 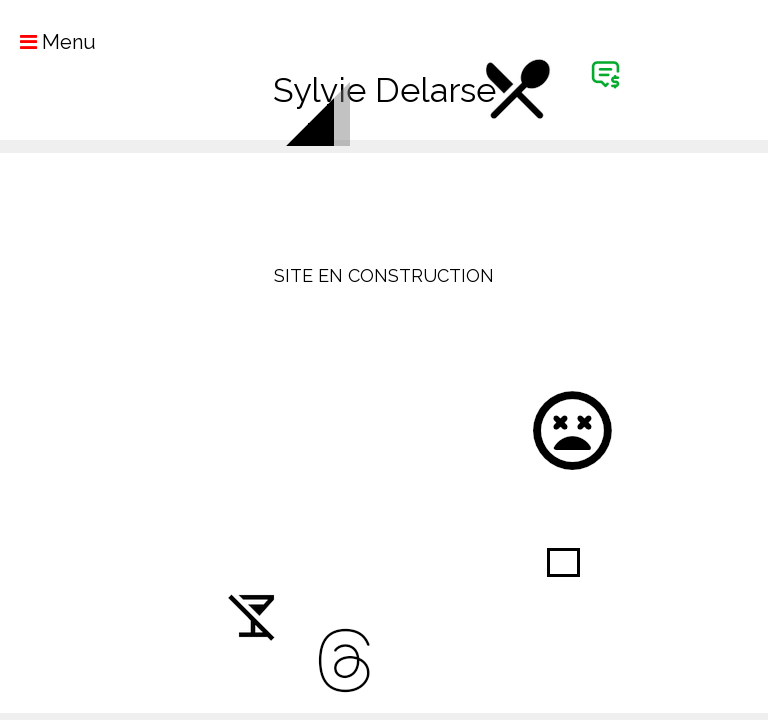 What do you see at coordinates (517, 89) in the screenshot?
I see `view restaurant or dining options` at bounding box center [517, 89].